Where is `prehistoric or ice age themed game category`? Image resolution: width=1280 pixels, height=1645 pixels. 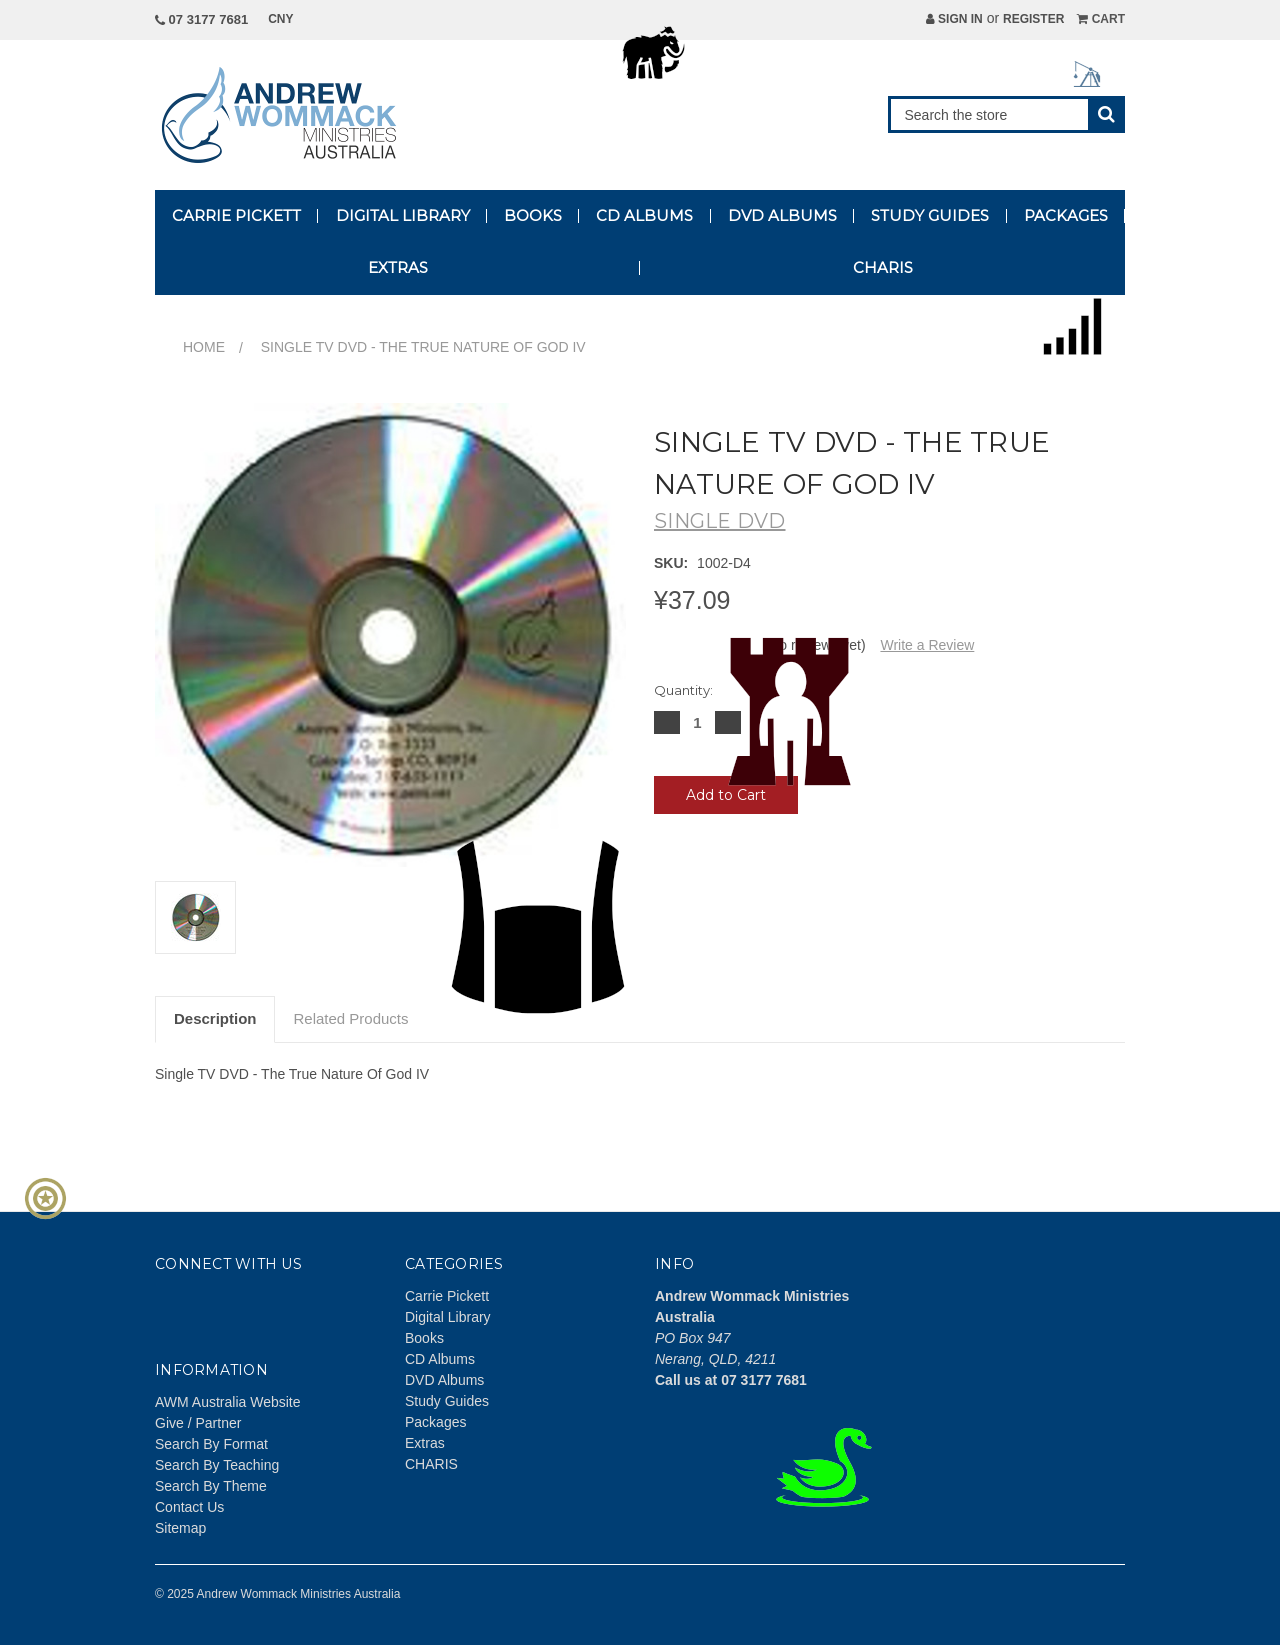
prehistoric or ice age themed game category is located at coordinates (653, 52).